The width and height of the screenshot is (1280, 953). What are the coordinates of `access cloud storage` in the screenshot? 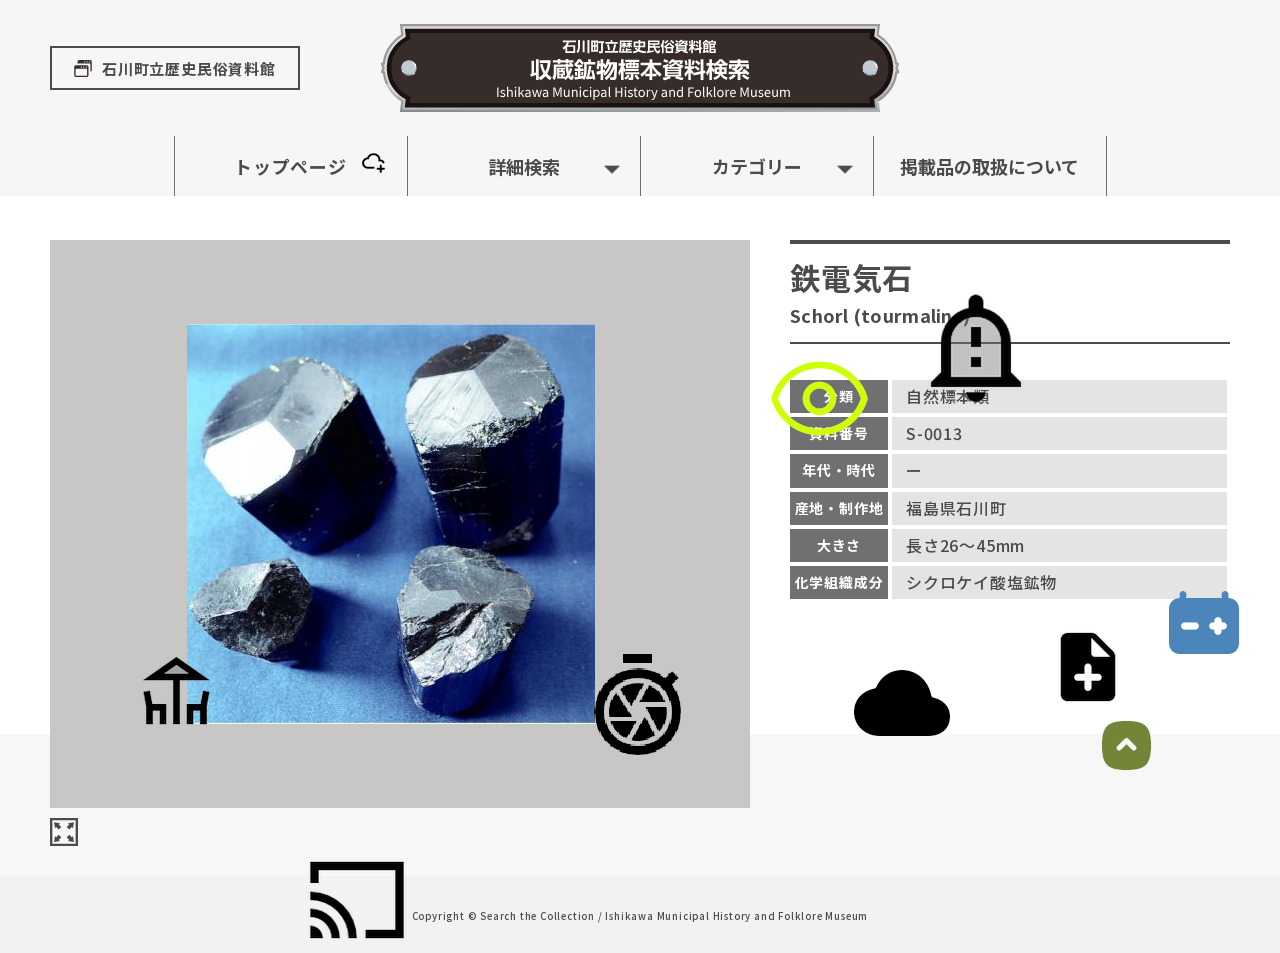 It's located at (902, 703).